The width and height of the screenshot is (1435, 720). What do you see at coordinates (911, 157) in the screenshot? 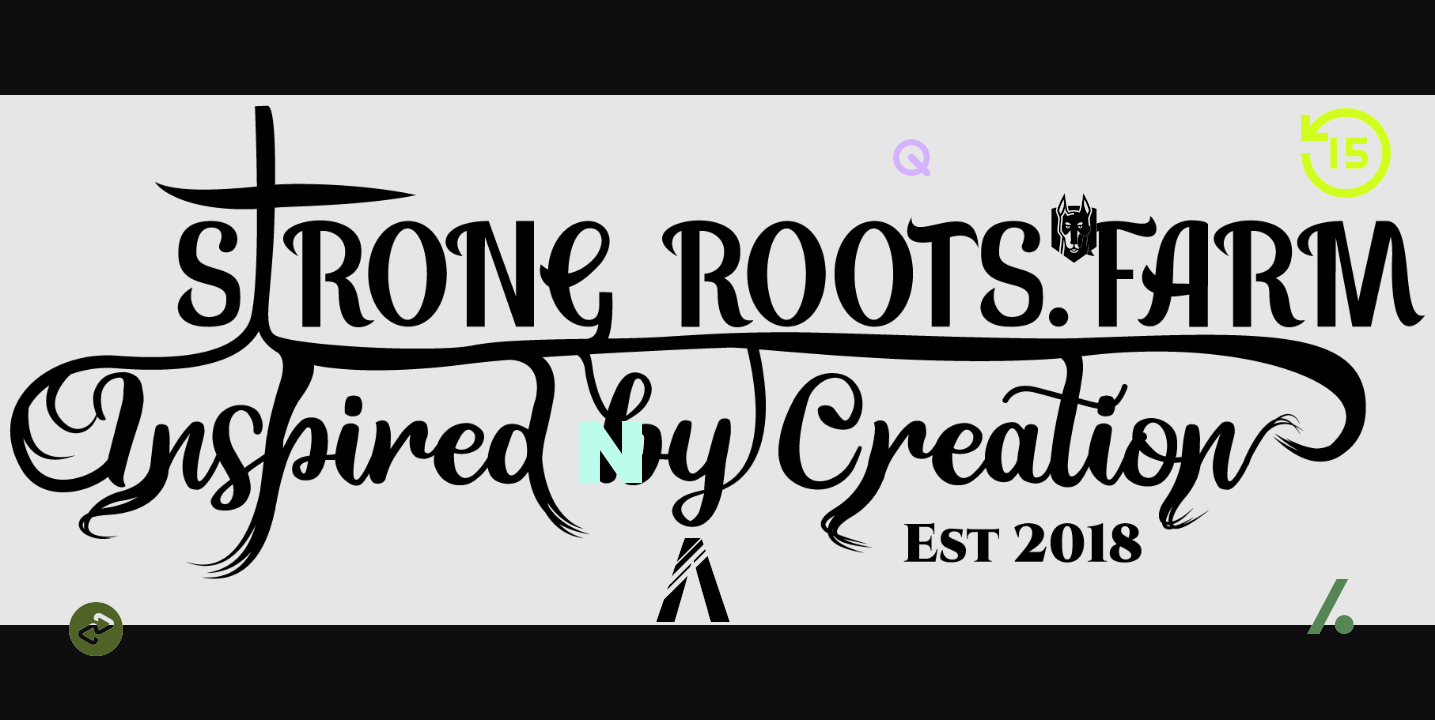
I see `quicktime media player logo` at bounding box center [911, 157].